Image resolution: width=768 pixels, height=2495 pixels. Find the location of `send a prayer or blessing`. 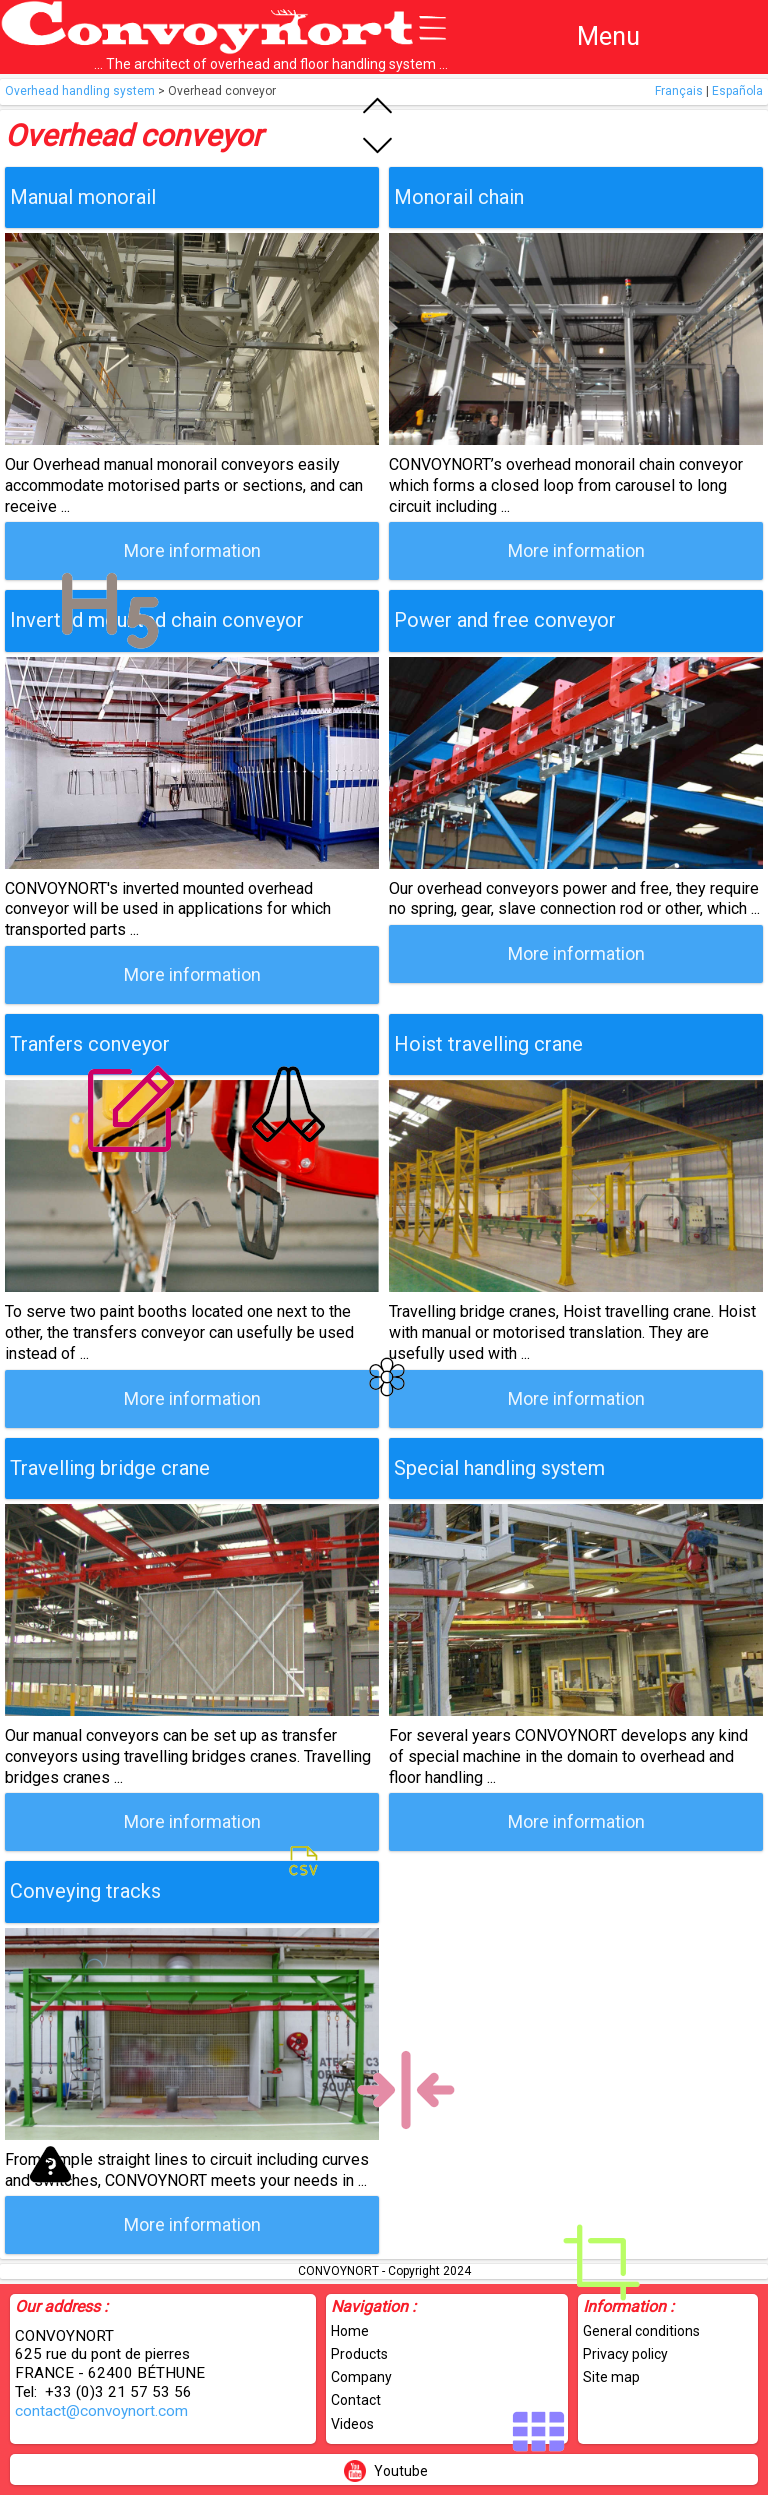

send a prayer or blessing is located at coordinates (288, 1105).